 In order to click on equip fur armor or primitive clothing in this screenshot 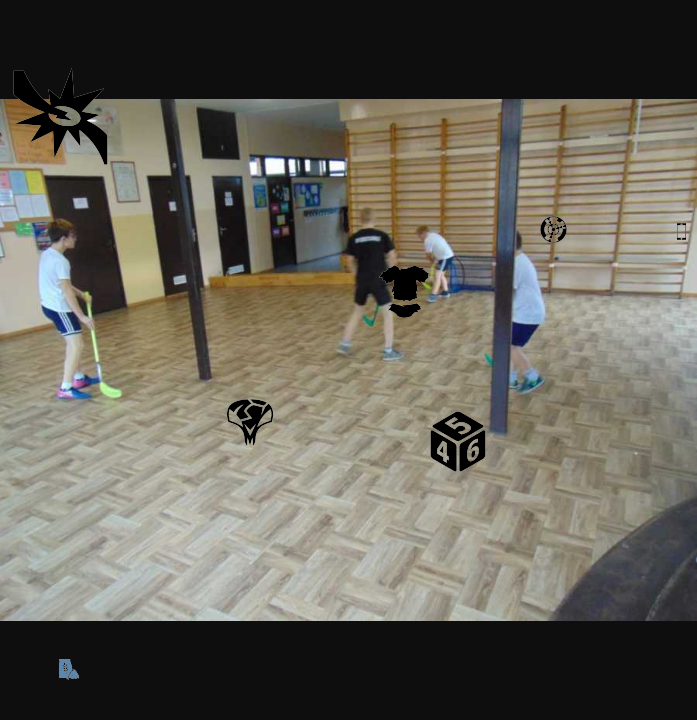, I will do `click(404, 291)`.